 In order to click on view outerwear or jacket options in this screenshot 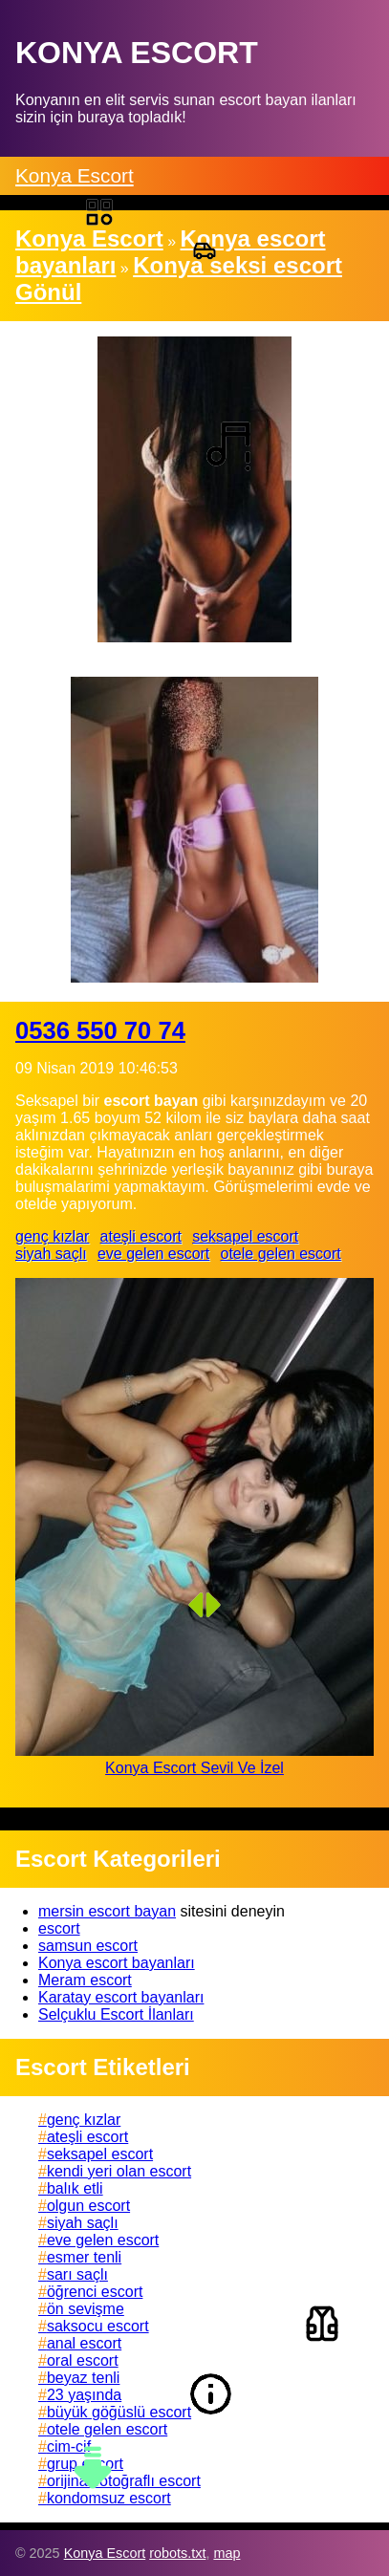, I will do `click(322, 2324)`.